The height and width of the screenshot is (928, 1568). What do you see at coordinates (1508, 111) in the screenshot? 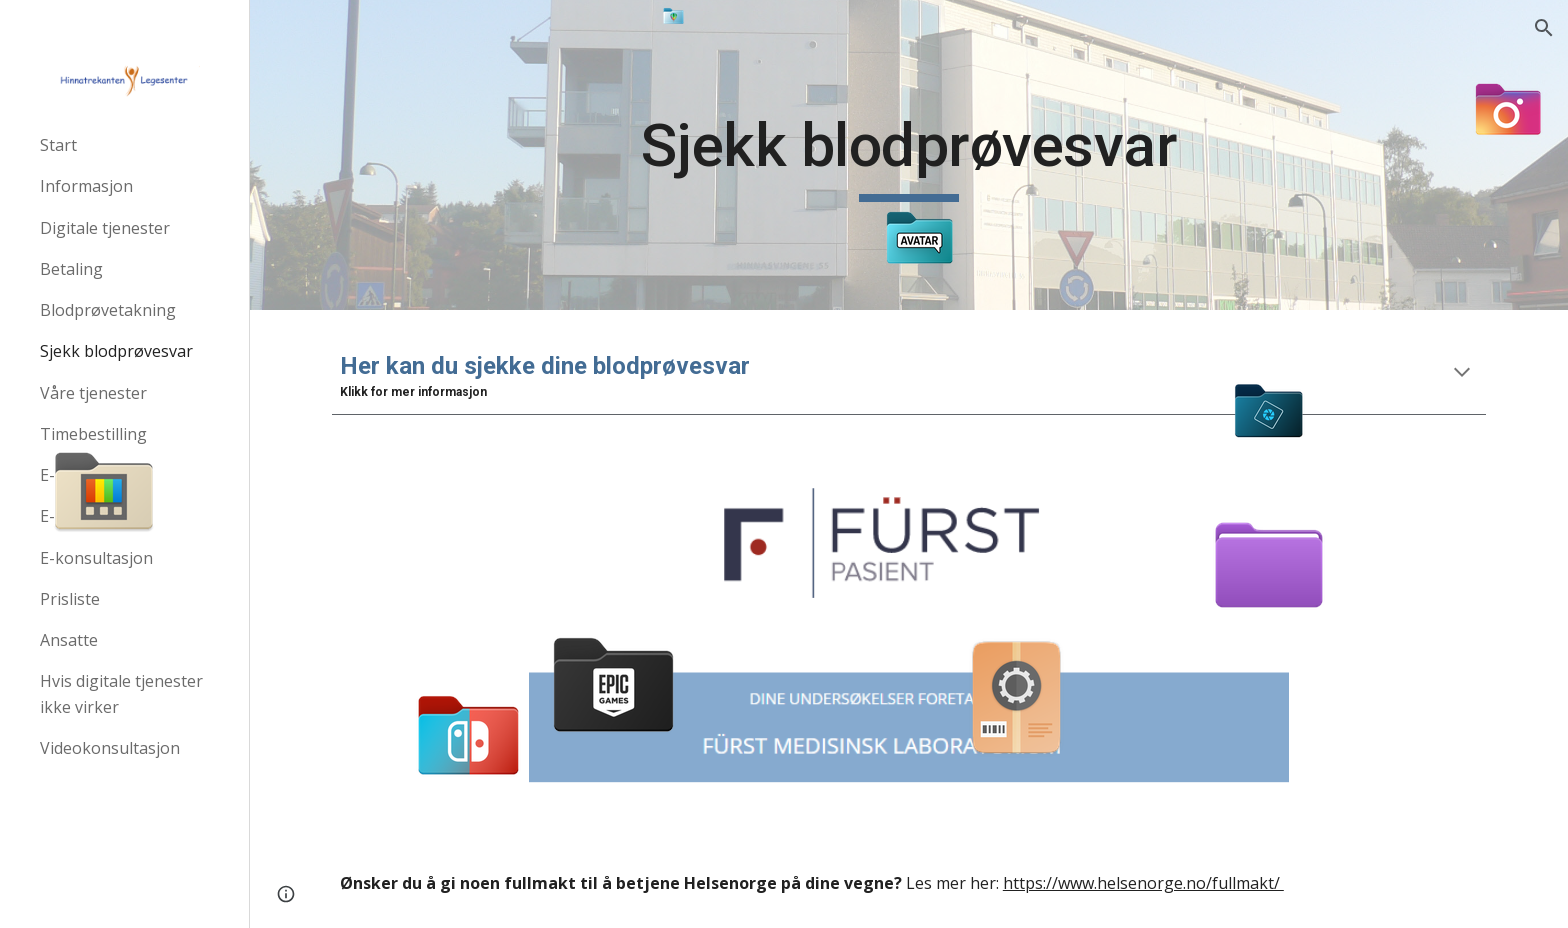
I see `open instagram media folder` at bounding box center [1508, 111].